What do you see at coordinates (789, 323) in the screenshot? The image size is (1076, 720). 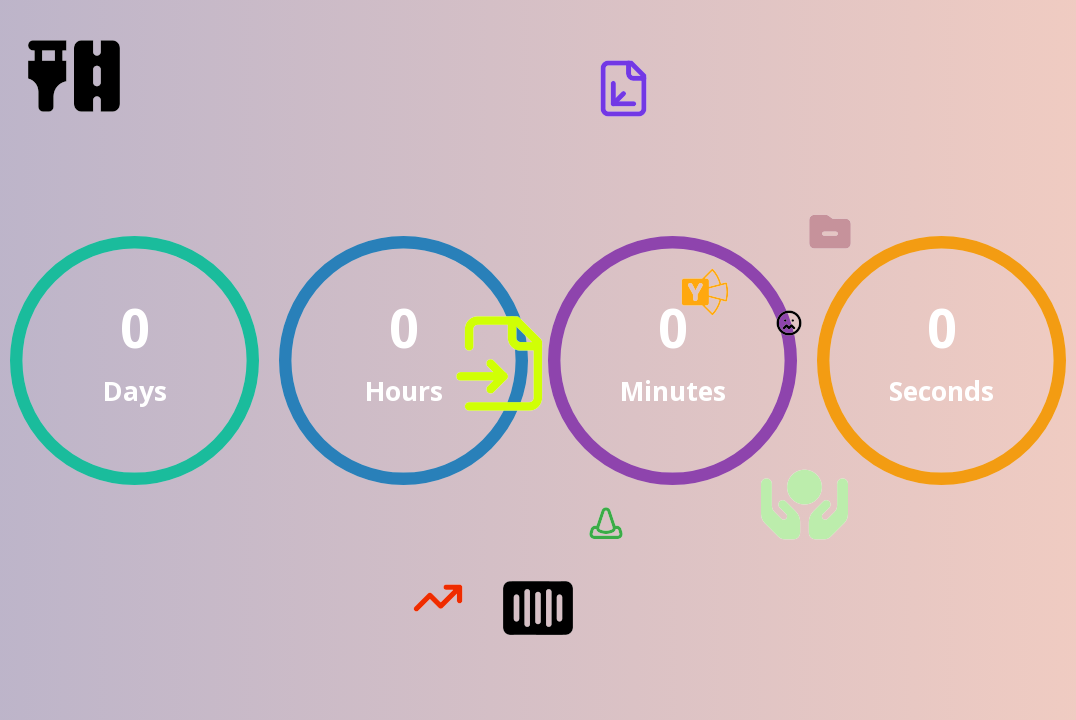 I see `indicates user is feeling anxious or nervous` at bounding box center [789, 323].